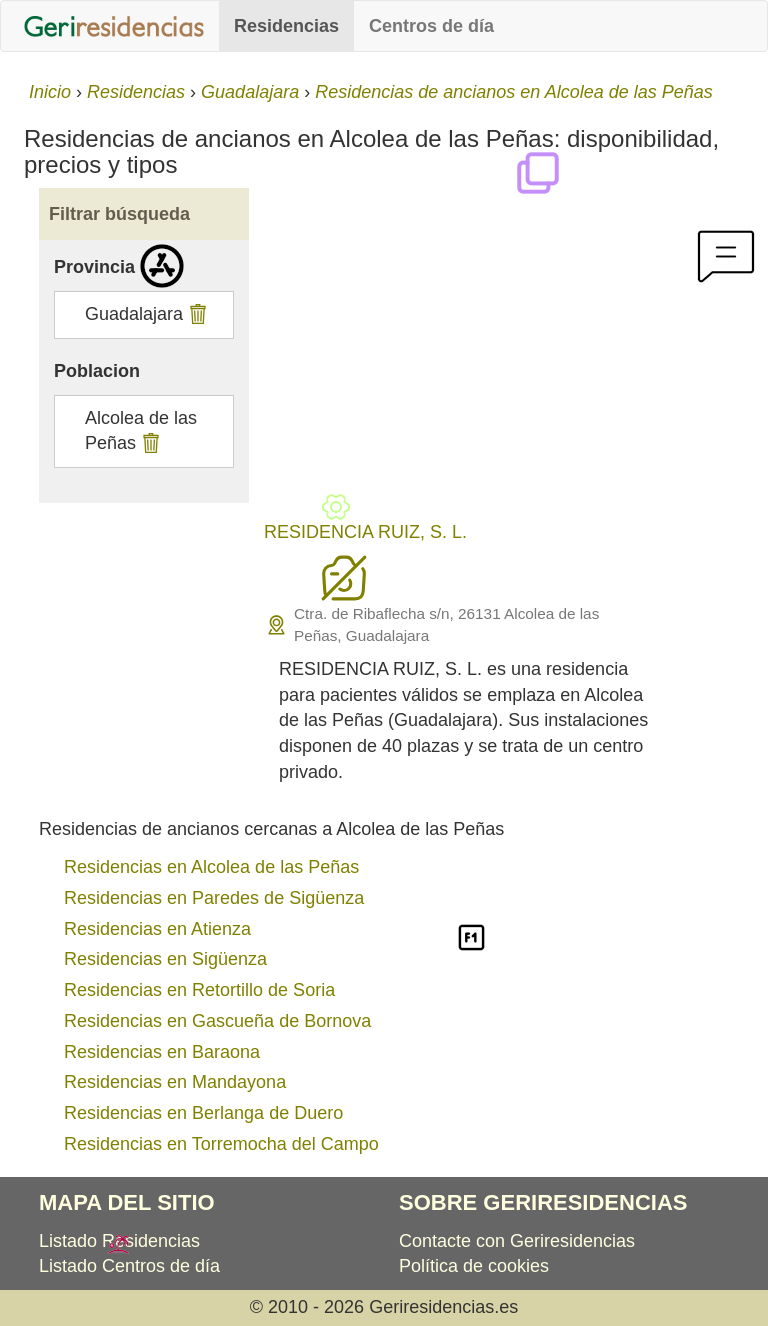  I want to click on download apps from the app store, so click(162, 266).